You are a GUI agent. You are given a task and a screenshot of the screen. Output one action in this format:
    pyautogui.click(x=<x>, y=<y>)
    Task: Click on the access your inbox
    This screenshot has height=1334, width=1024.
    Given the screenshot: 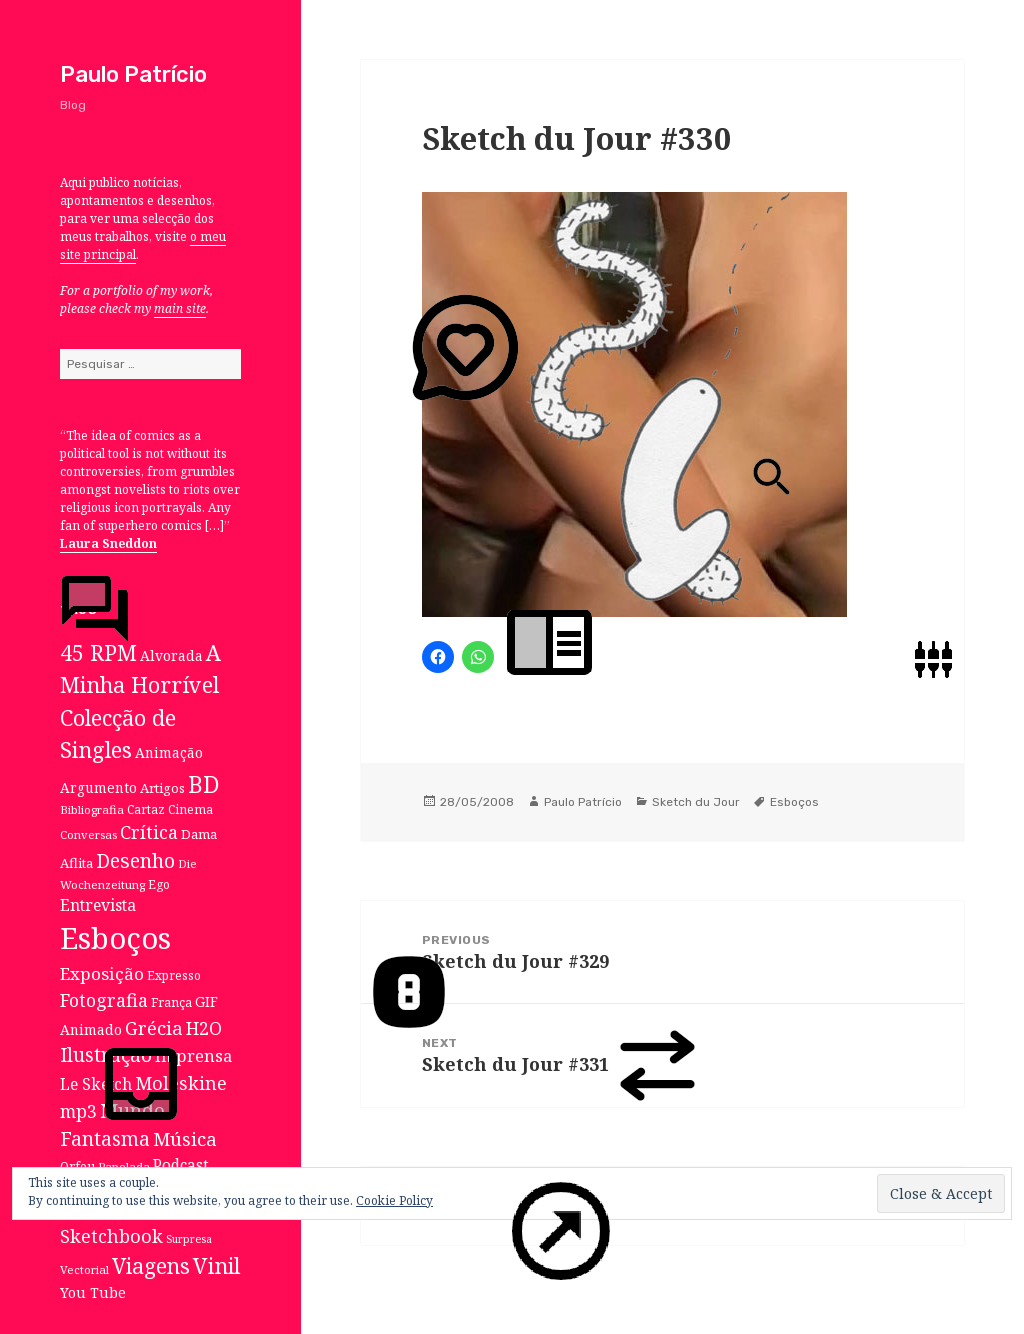 What is the action you would take?
    pyautogui.click(x=141, y=1084)
    